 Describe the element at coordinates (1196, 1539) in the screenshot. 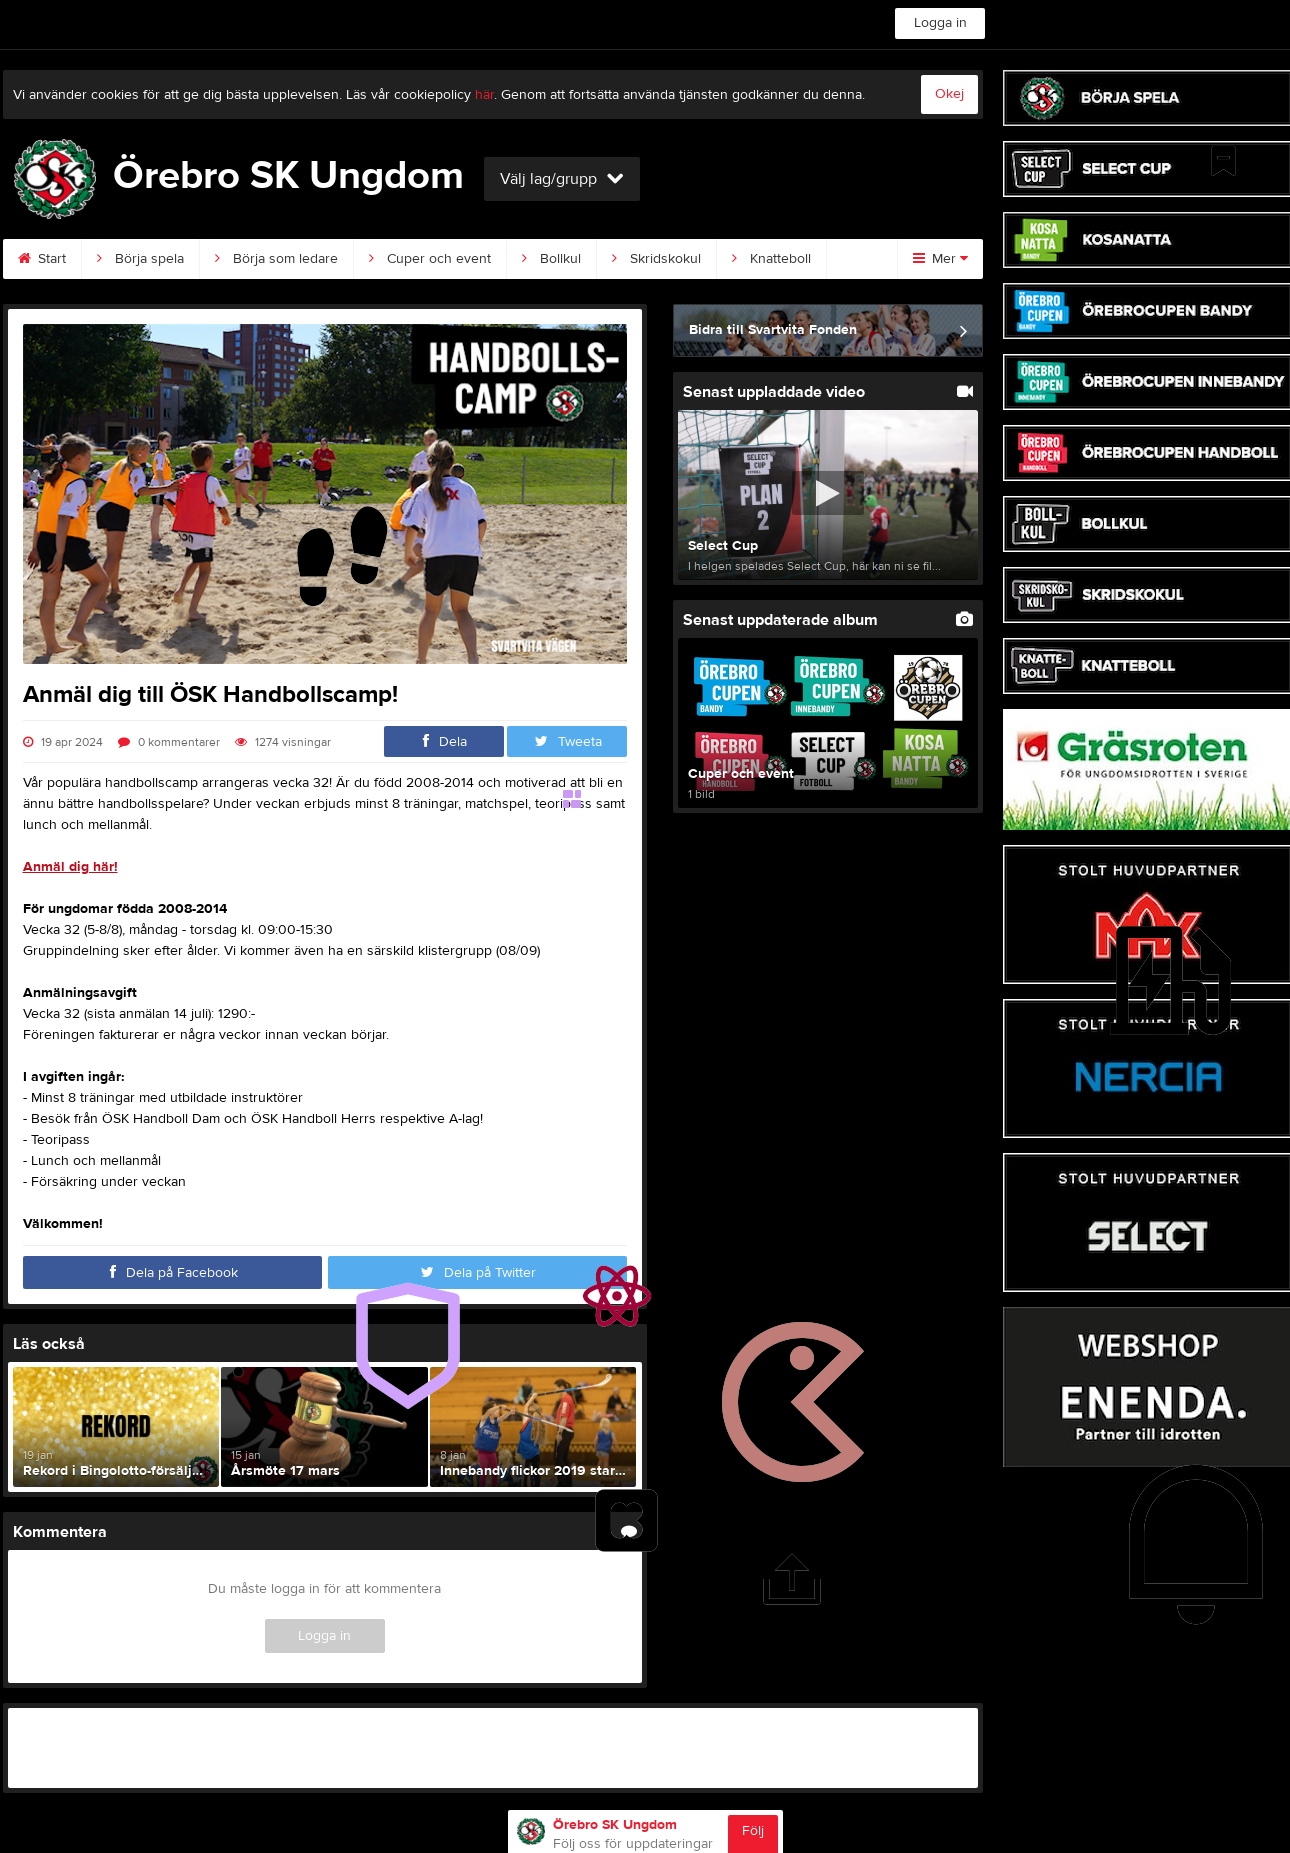

I see `view notifications` at that location.